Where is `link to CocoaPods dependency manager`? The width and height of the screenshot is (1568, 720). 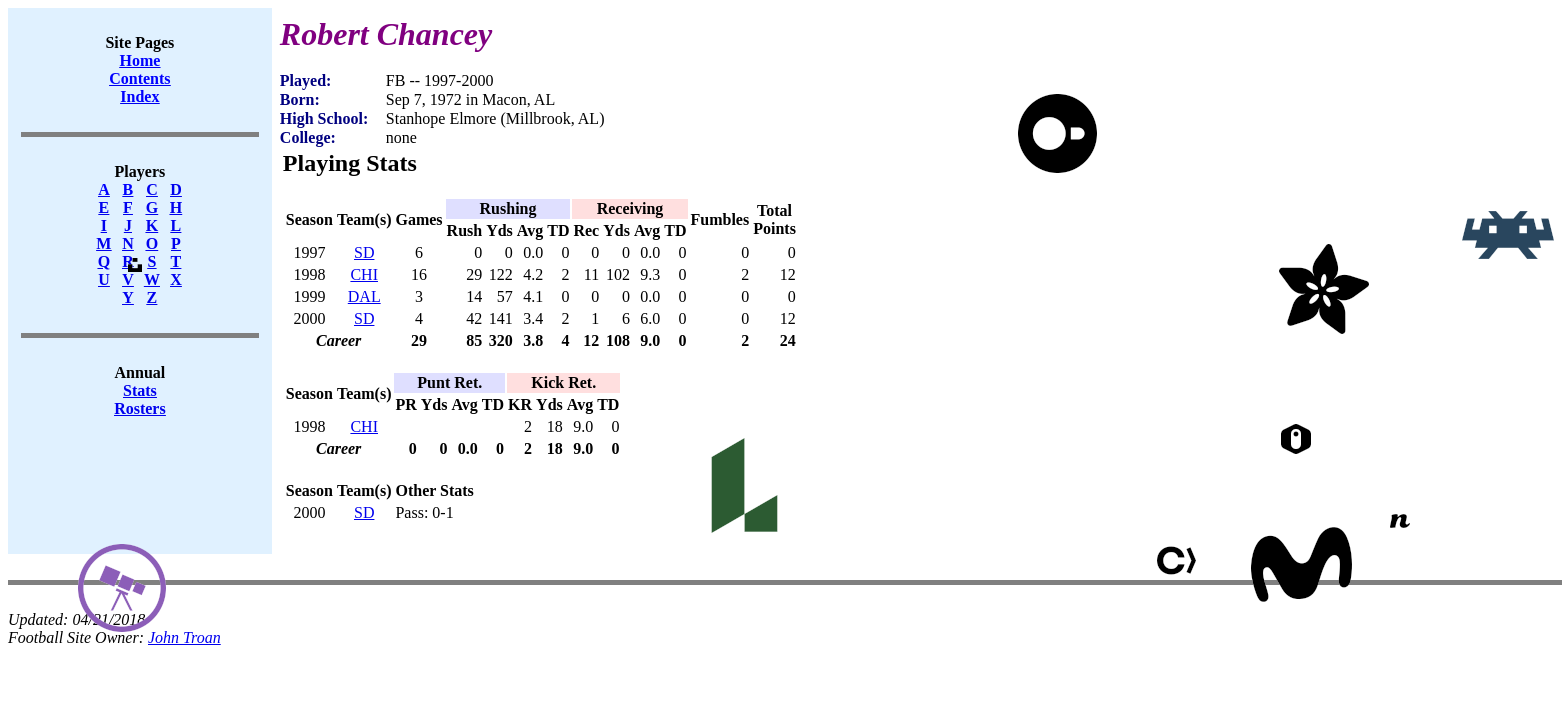 link to CocoaPods dependency manager is located at coordinates (1176, 560).